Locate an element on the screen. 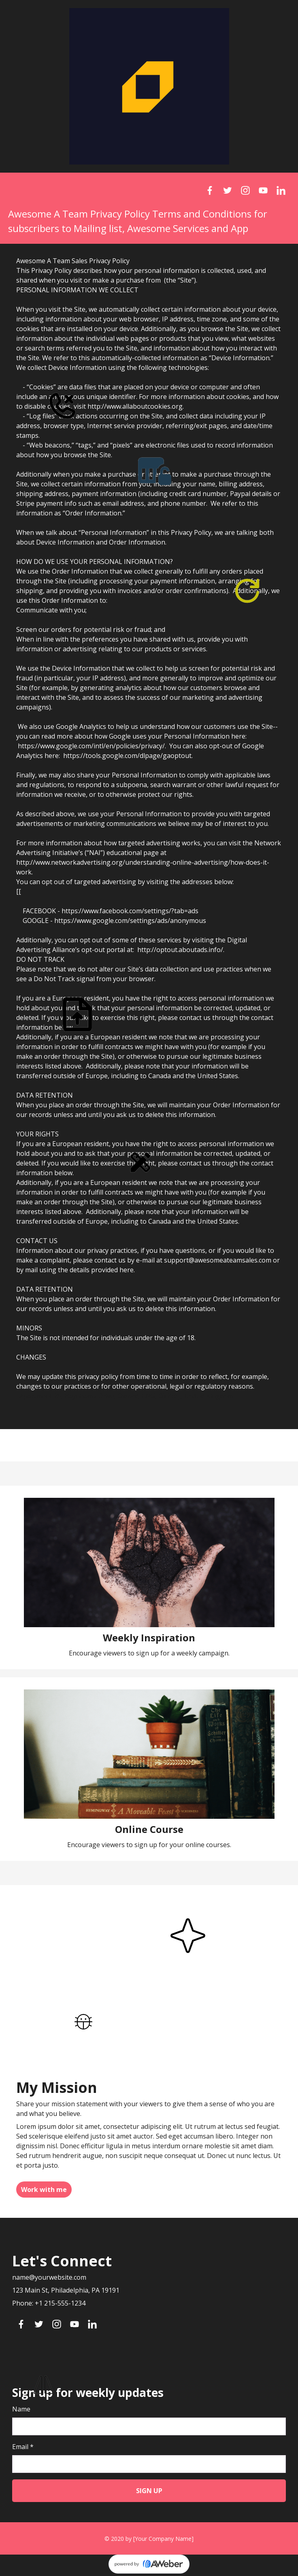  access design tools and services is located at coordinates (140, 1162).